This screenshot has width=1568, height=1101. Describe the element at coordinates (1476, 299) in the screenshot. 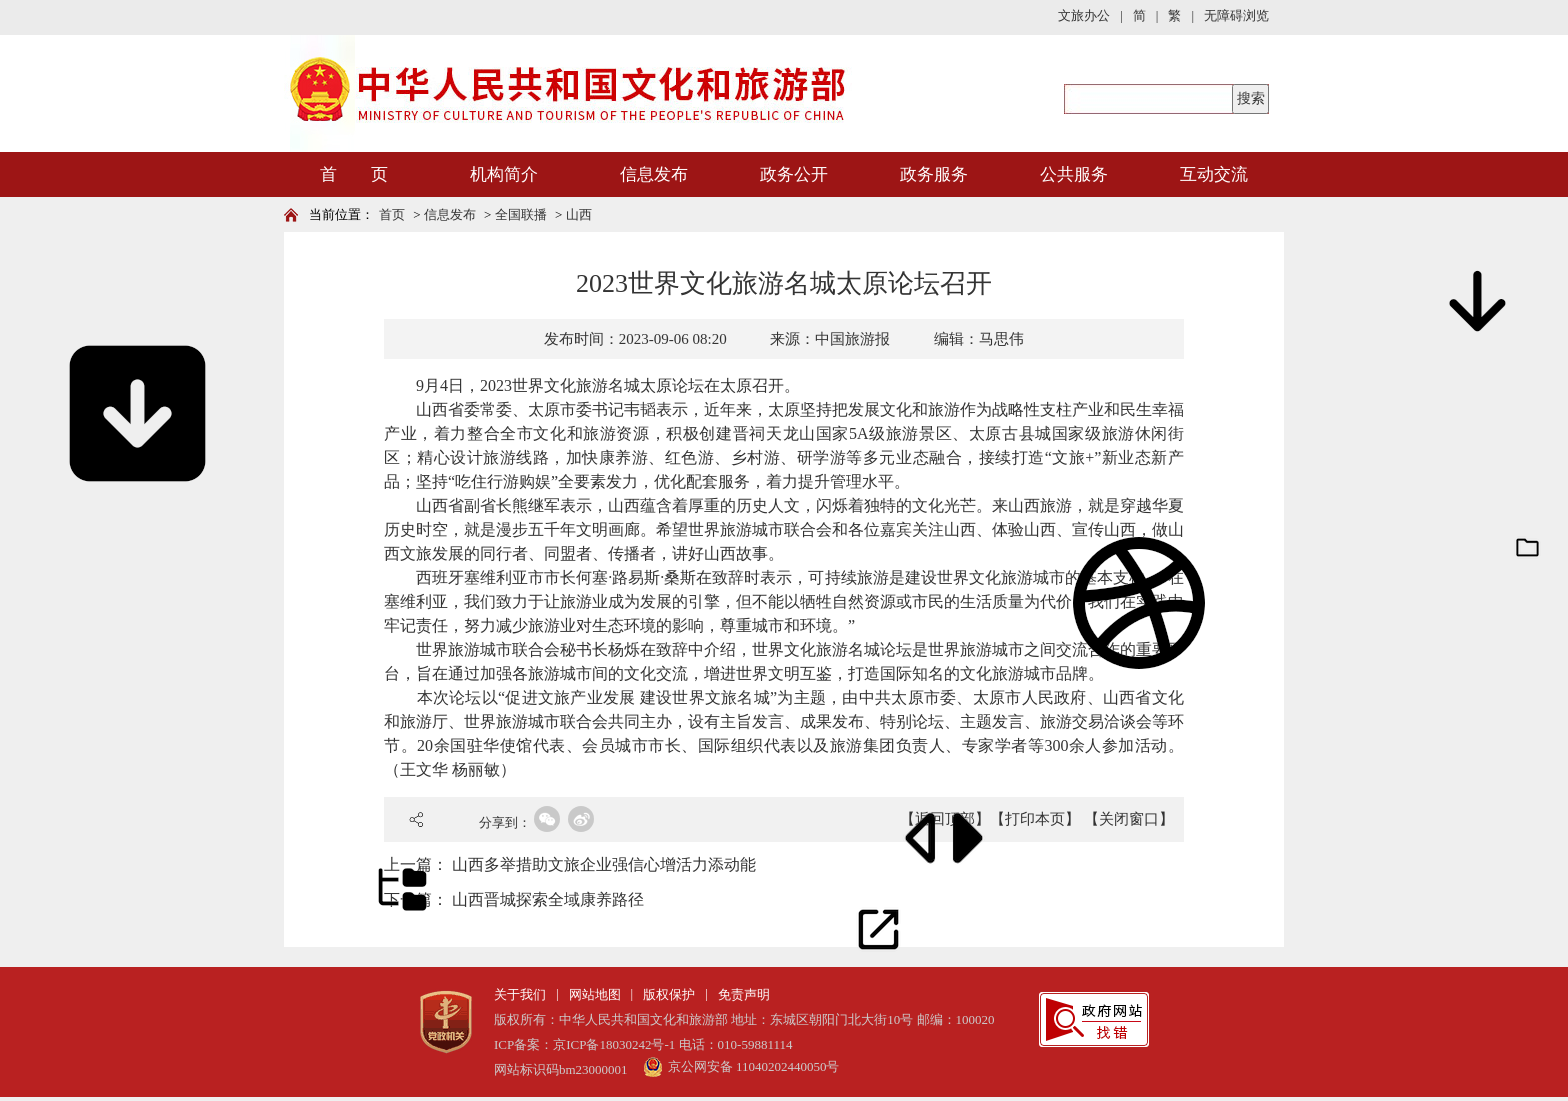

I see `scroll down or view more content` at that location.